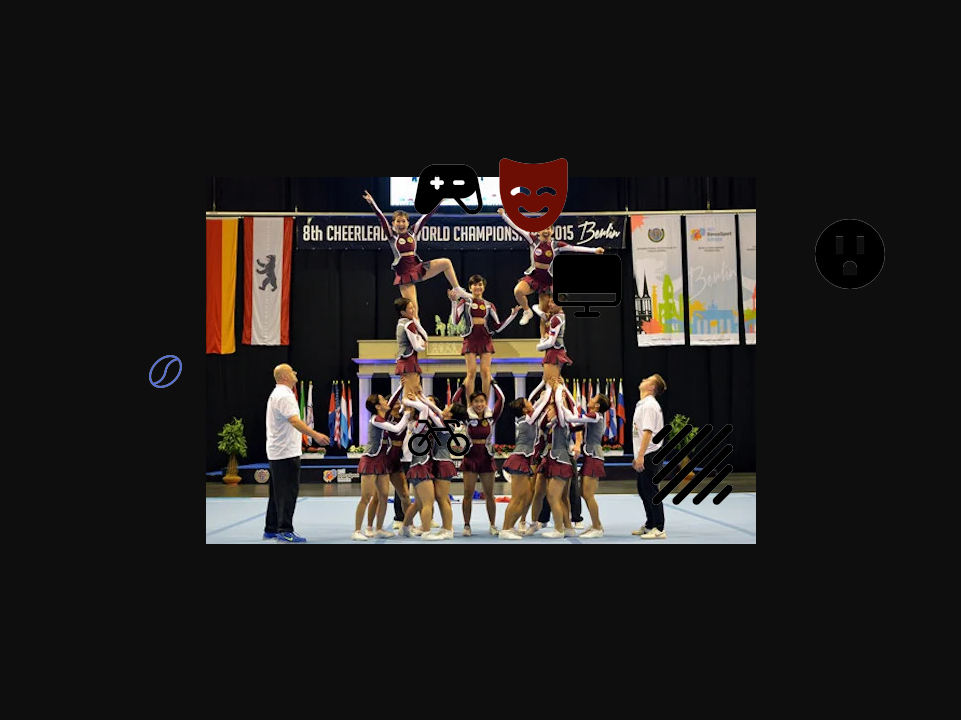 This screenshot has width=961, height=720. I want to click on switch to theater or entertainment mode, so click(533, 192).